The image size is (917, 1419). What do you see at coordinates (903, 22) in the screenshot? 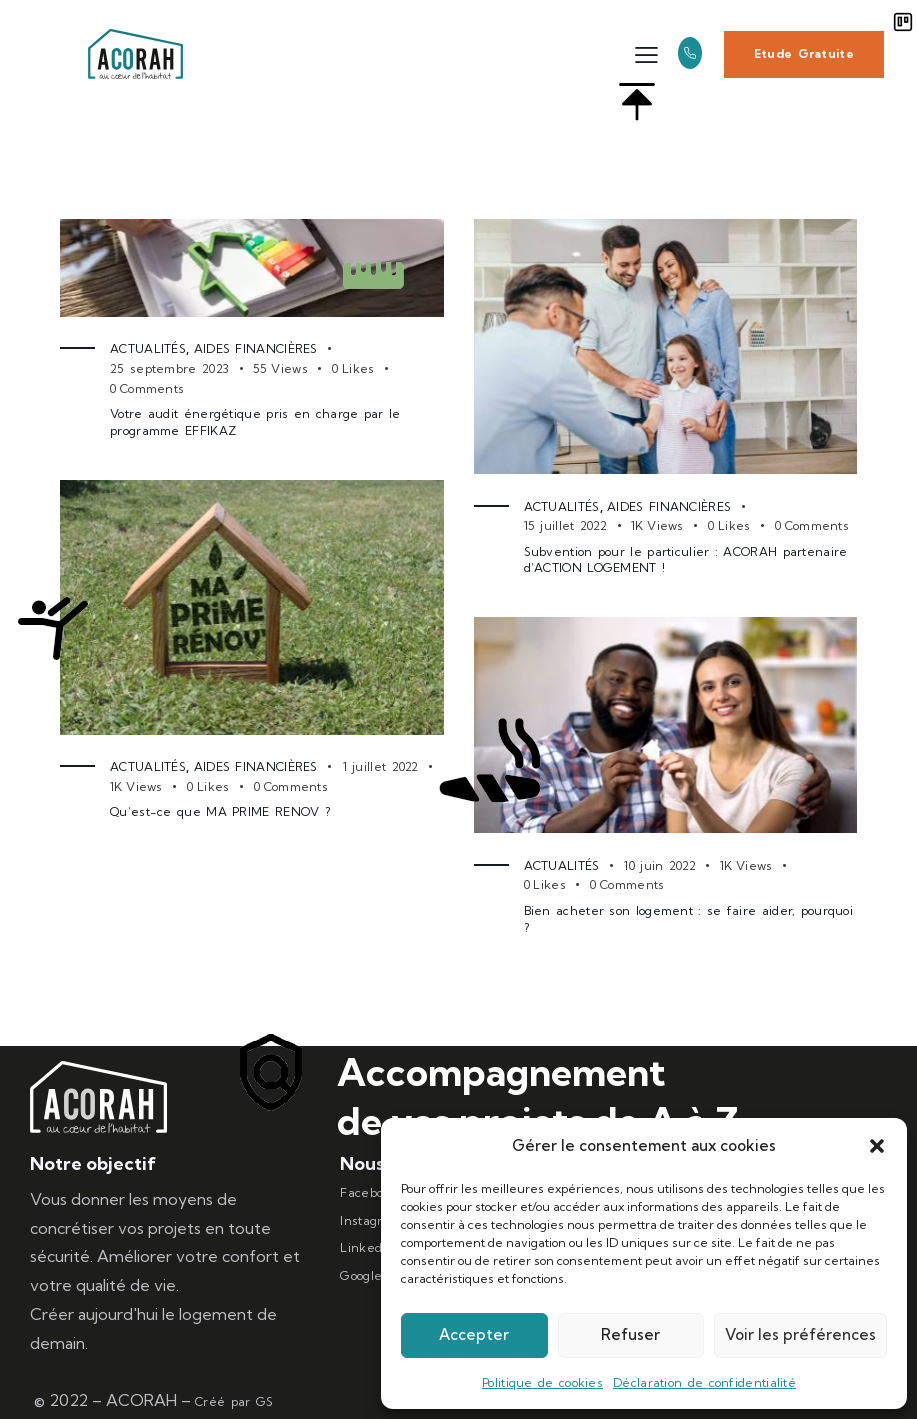
I see `open Trello app` at bounding box center [903, 22].